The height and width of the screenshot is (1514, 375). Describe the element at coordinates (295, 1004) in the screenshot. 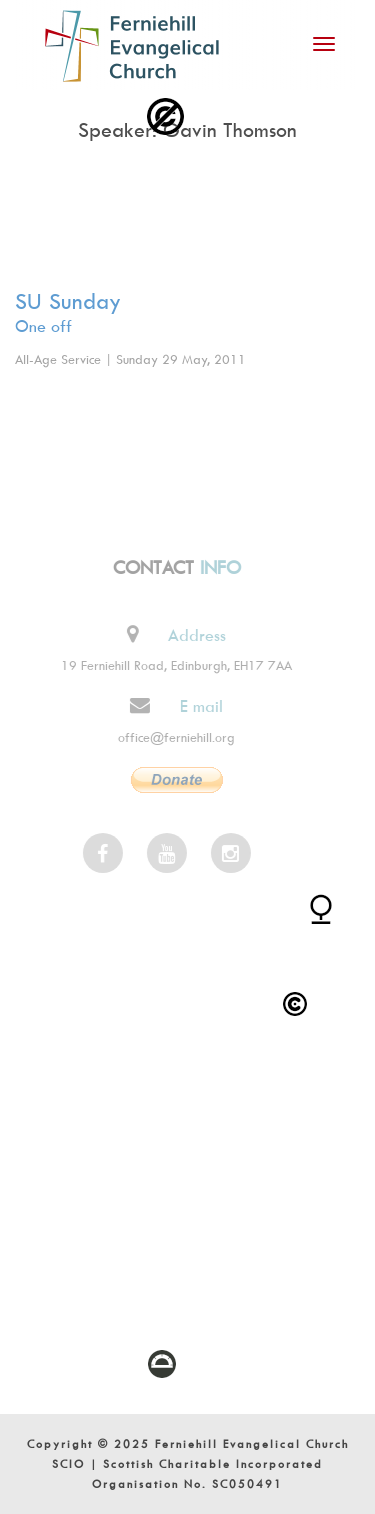

I see `open the Continente app or website` at that location.